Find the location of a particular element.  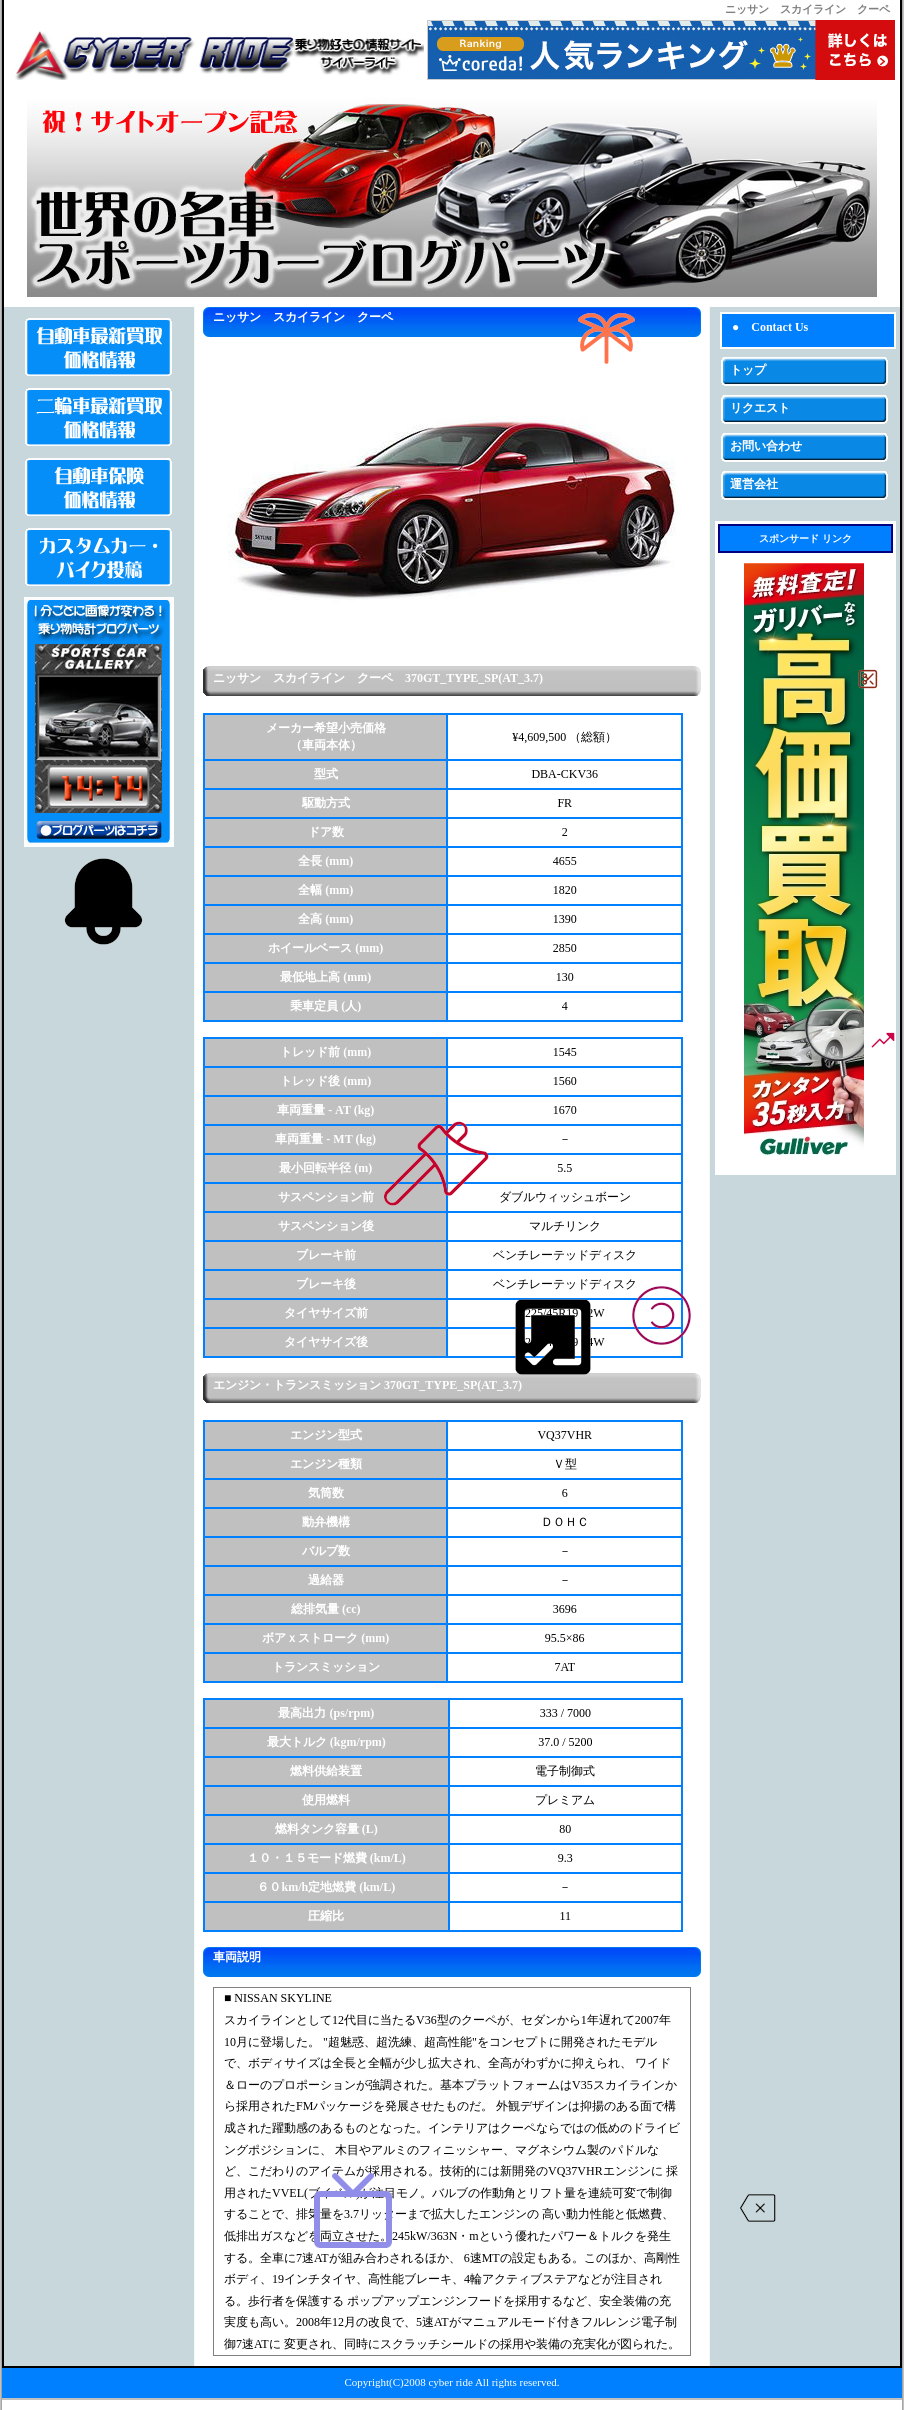

mark task as complete is located at coordinates (553, 1337).